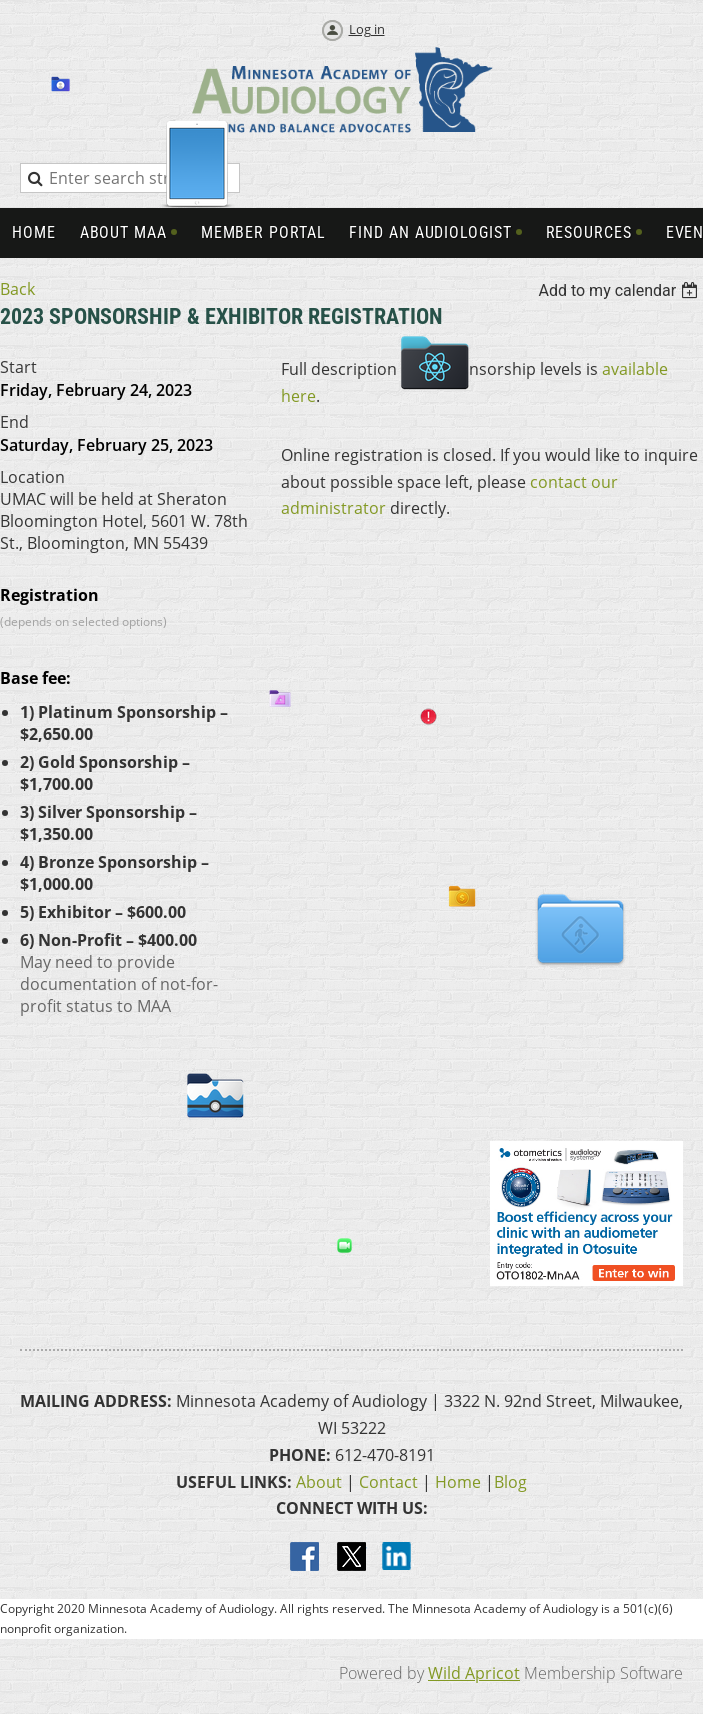  Describe the element at coordinates (462, 897) in the screenshot. I see `open folder containing financial documents` at that location.